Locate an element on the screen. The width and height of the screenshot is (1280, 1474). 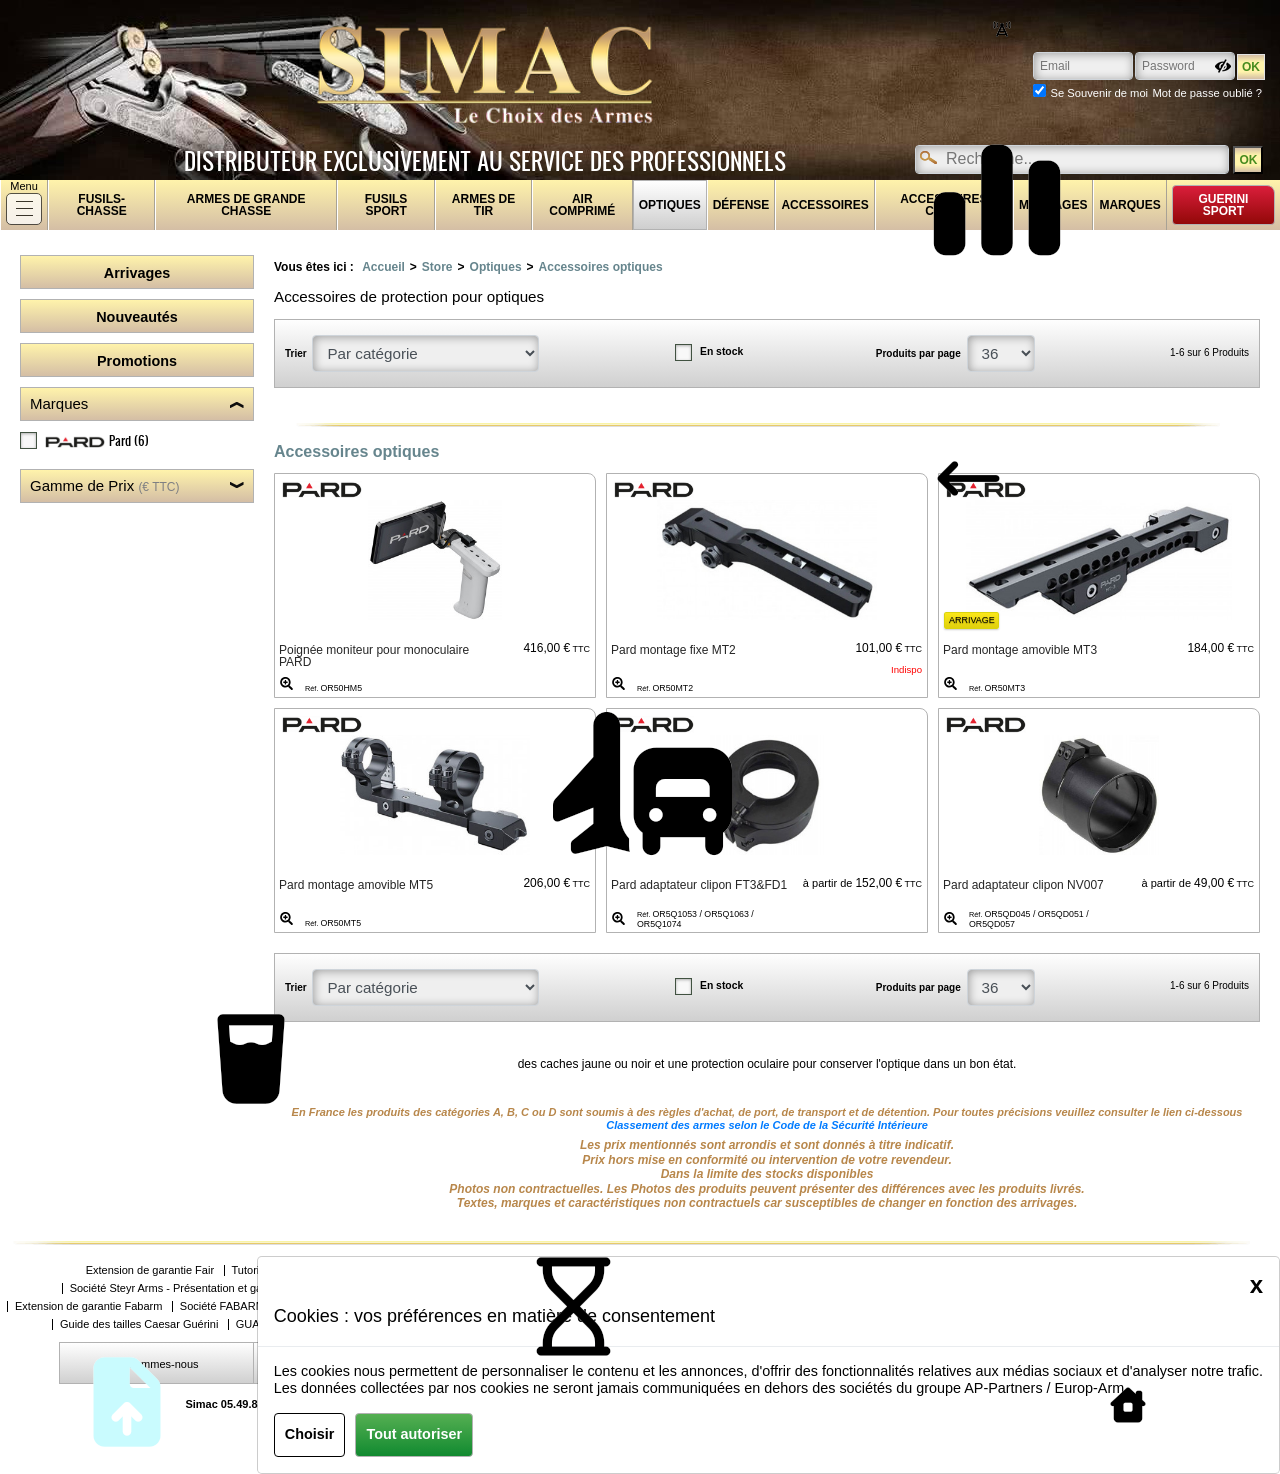
navigate to home screen is located at coordinates (1128, 1405).